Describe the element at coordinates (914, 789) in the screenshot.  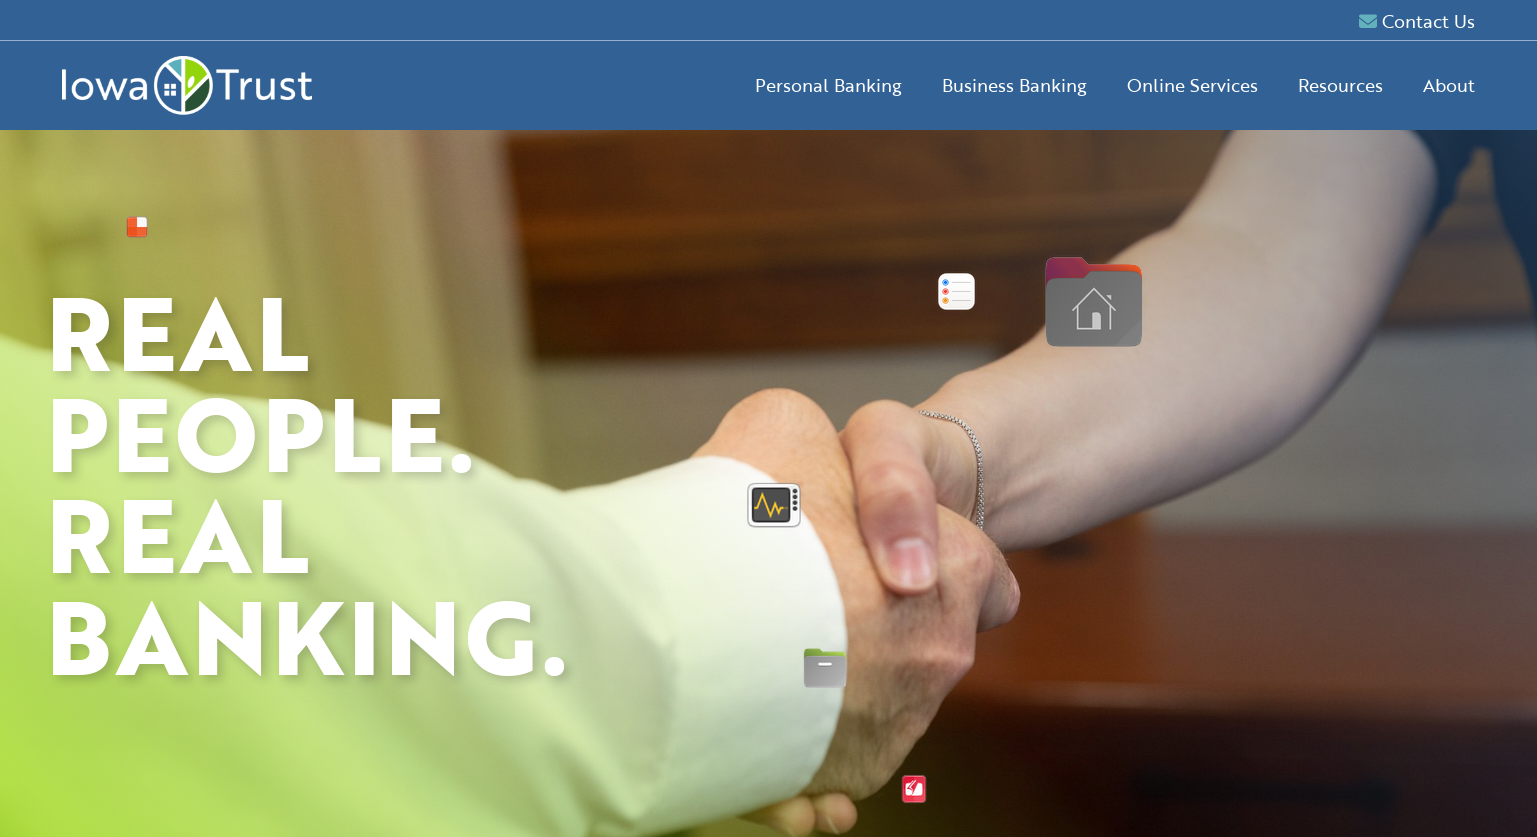
I see `an EPS image file` at that location.